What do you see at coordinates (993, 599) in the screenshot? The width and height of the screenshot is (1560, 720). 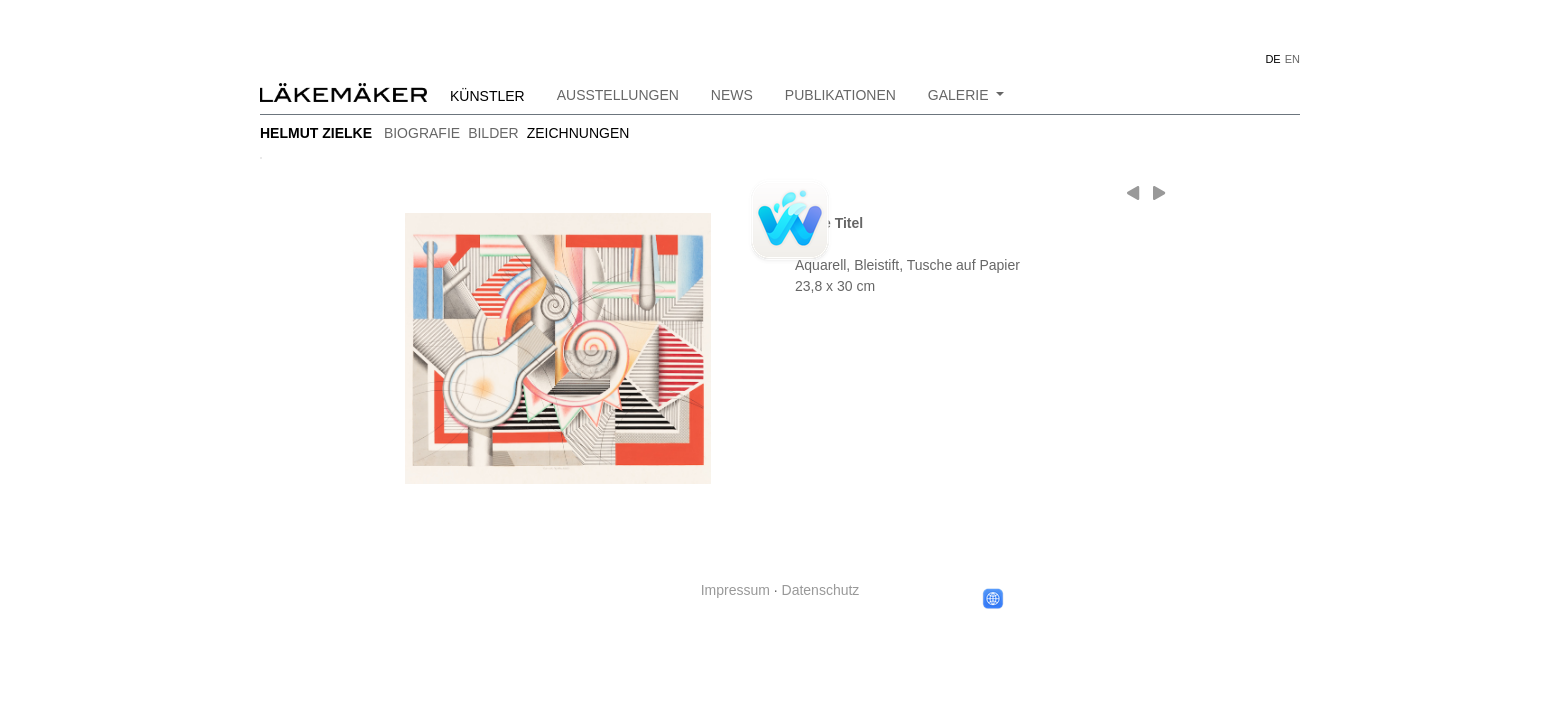 I see `open language & region settings` at bounding box center [993, 599].